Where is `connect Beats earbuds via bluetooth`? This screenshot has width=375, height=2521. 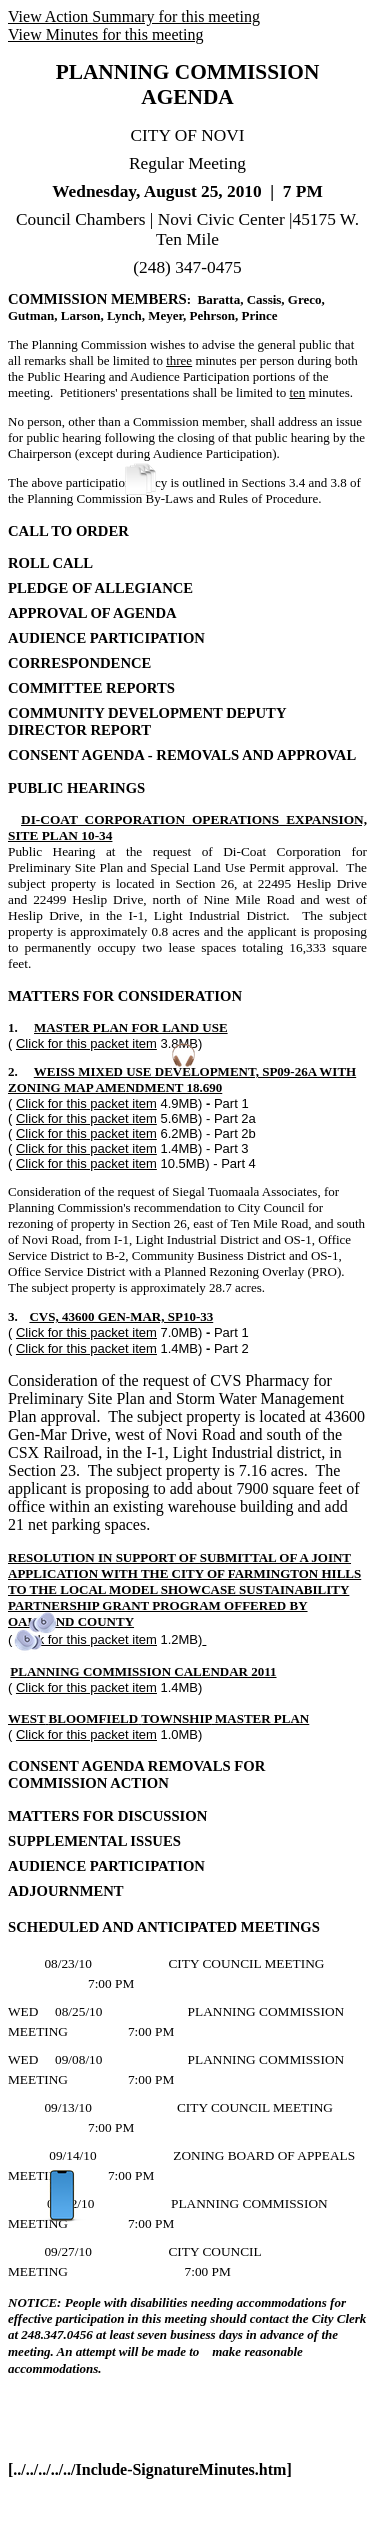 connect Beats earbuds via bluetooth is located at coordinates (35, 1631).